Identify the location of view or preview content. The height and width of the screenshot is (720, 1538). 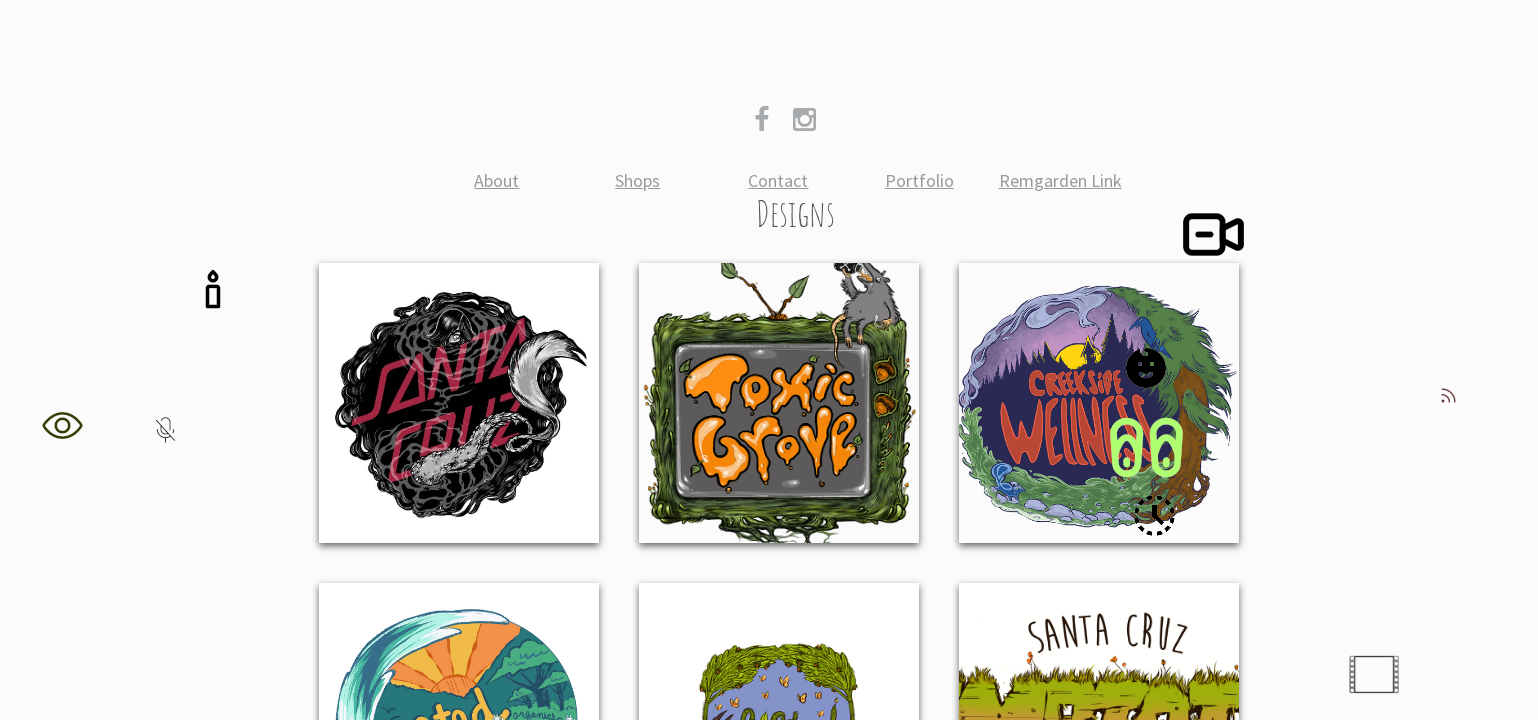
(62, 425).